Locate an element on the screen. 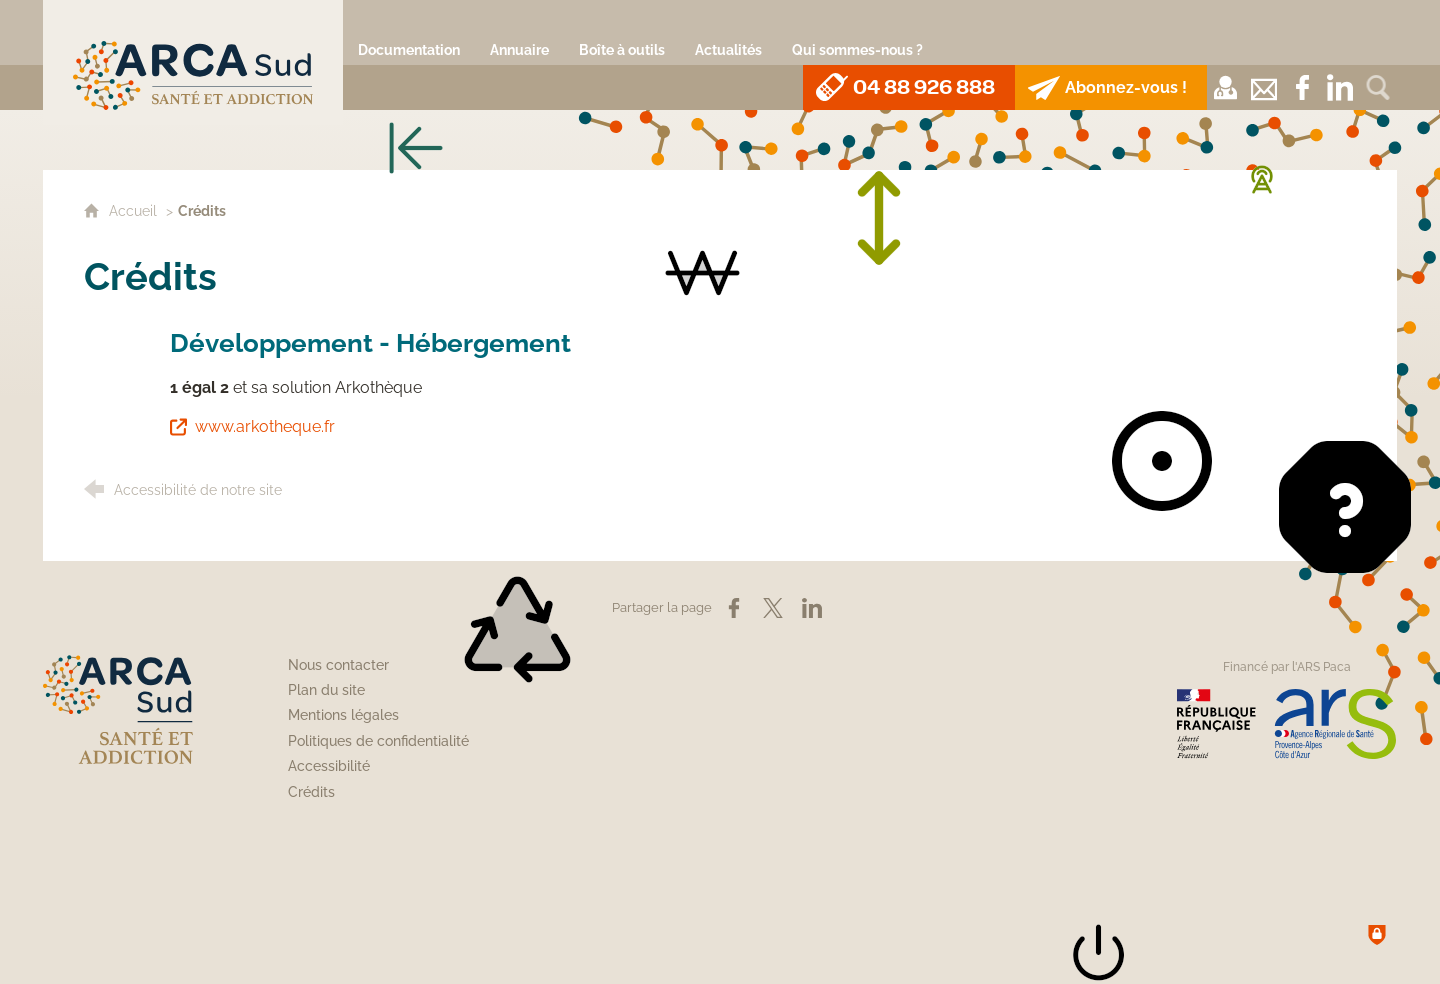 This screenshot has height=984, width=1440. resize element vertically is located at coordinates (879, 218).